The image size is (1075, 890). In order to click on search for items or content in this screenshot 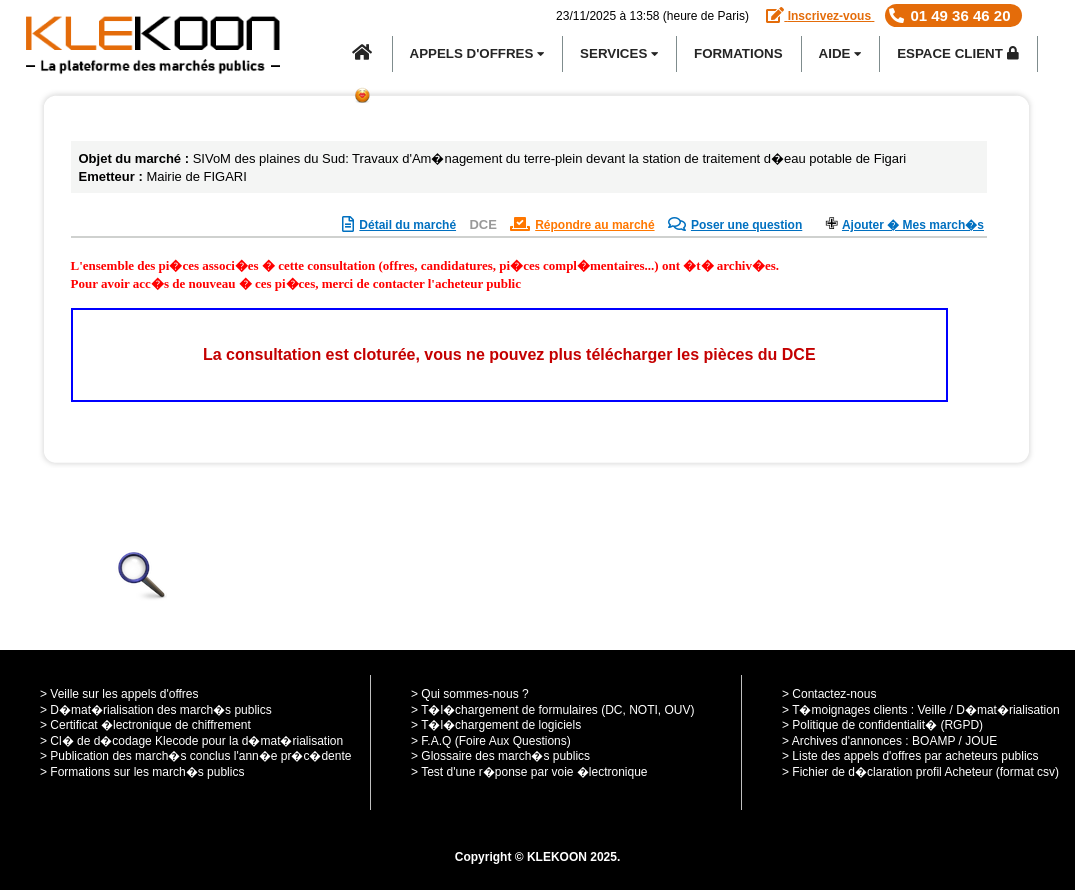, I will do `click(141, 575)`.